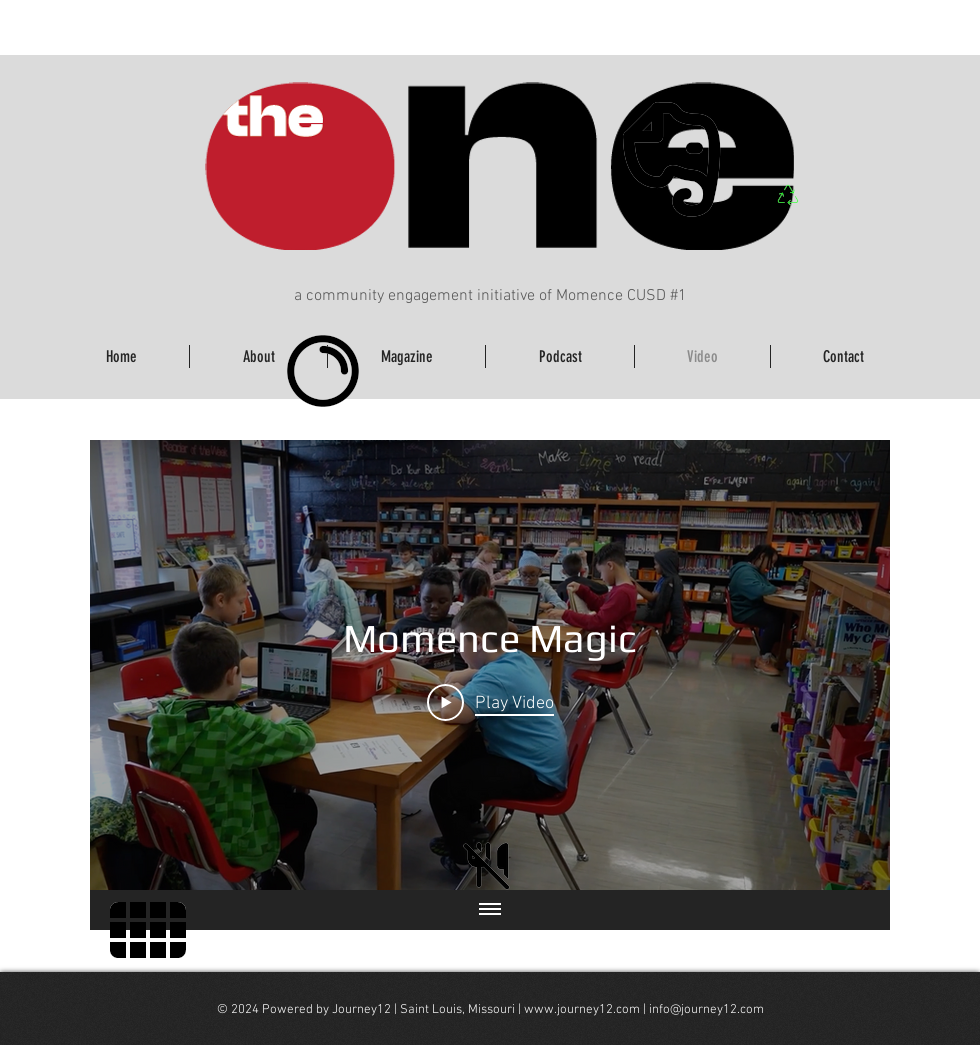  I want to click on indicates no food or meals available, so click(488, 865).